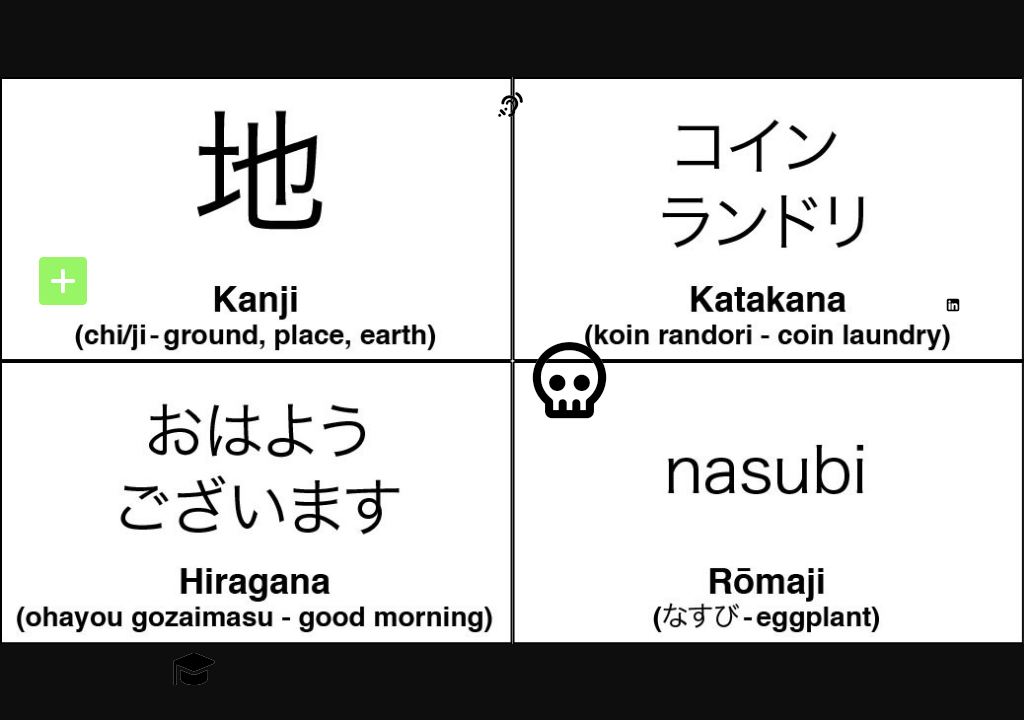 This screenshot has height=720, width=1024. Describe the element at coordinates (569, 381) in the screenshot. I see `indicates danger or hazardous content` at that location.